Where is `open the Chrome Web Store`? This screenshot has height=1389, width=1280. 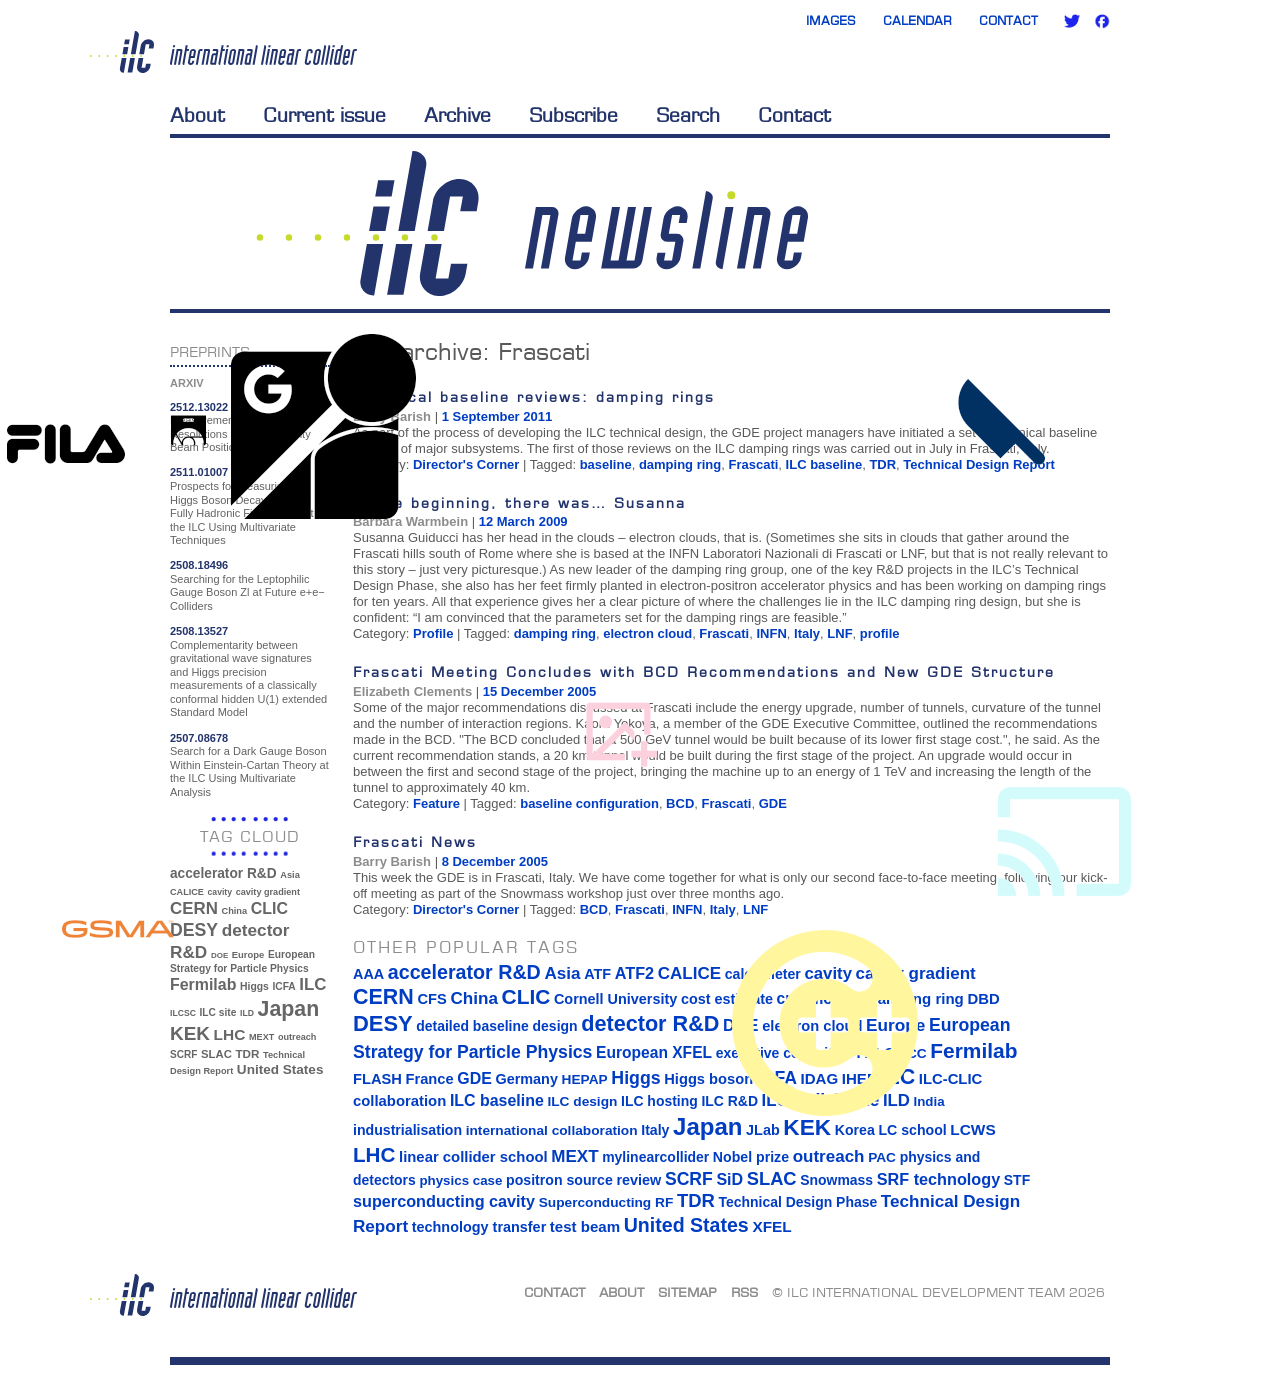 open the Chrome Web Store is located at coordinates (188, 430).